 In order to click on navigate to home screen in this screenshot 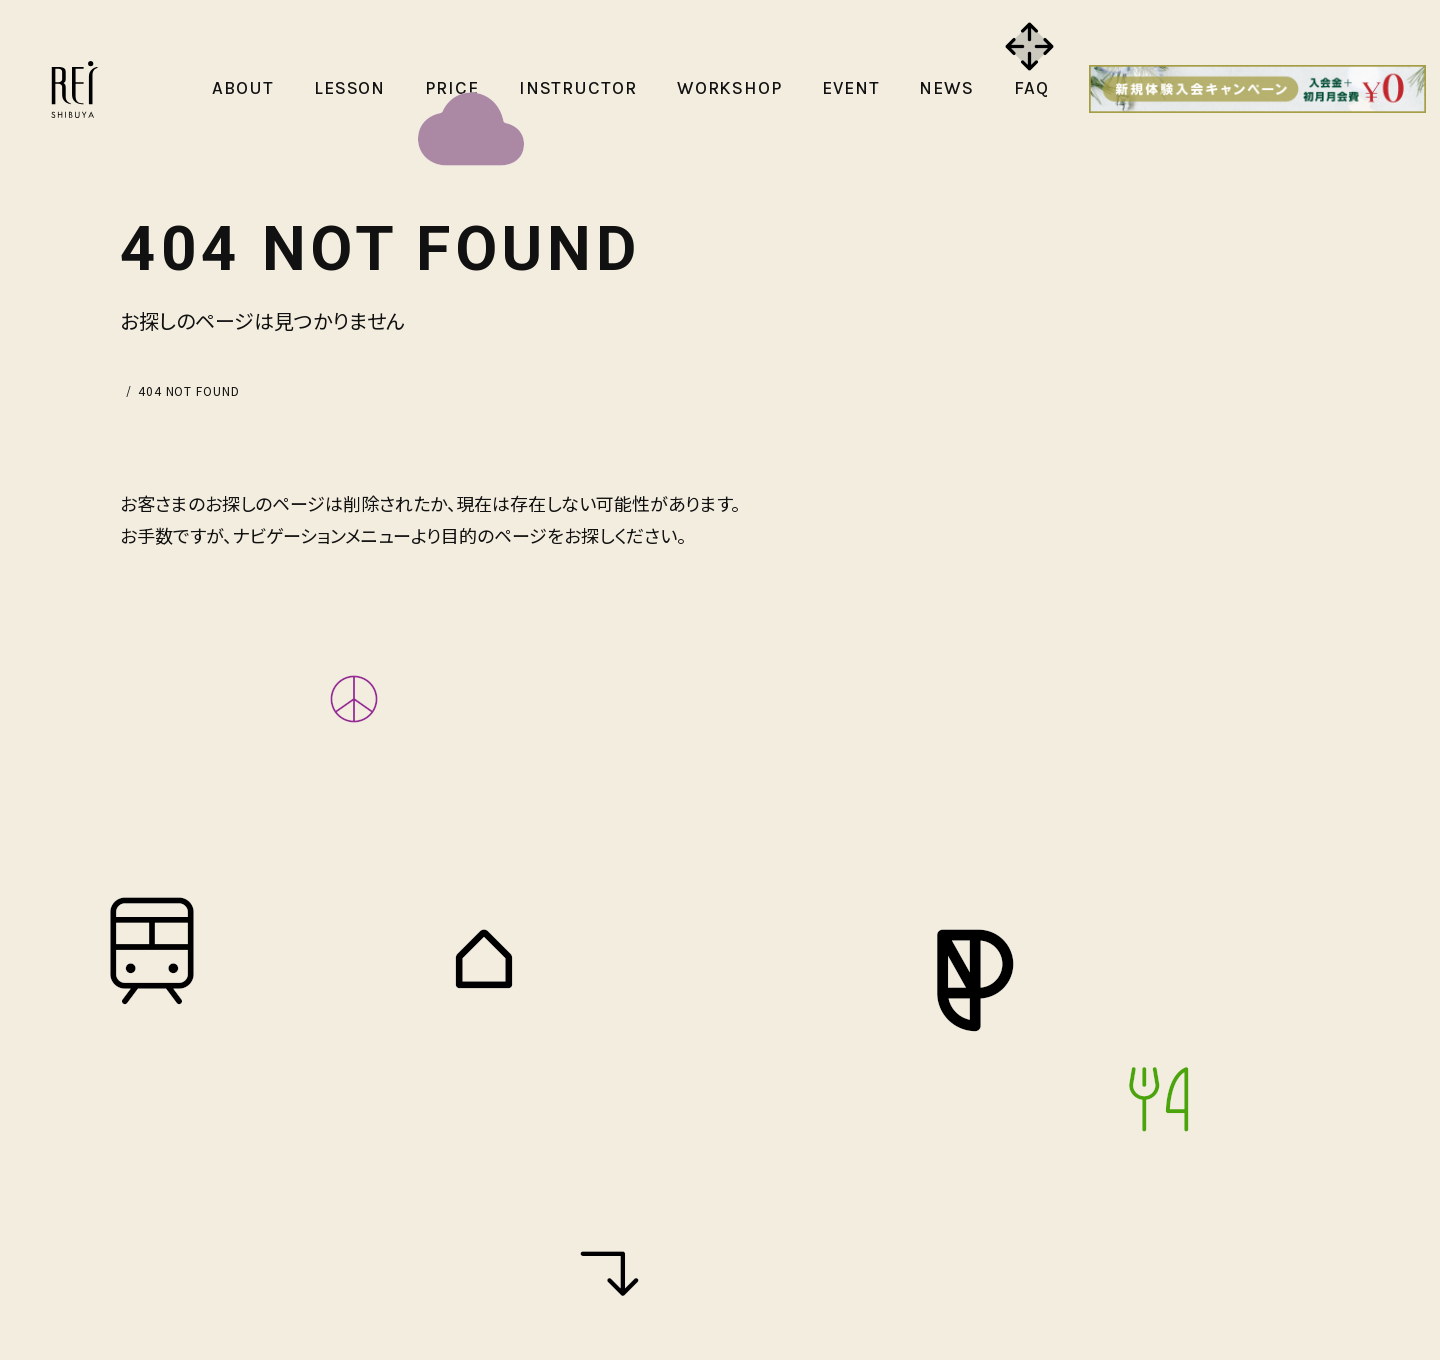, I will do `click(484, 960)`.